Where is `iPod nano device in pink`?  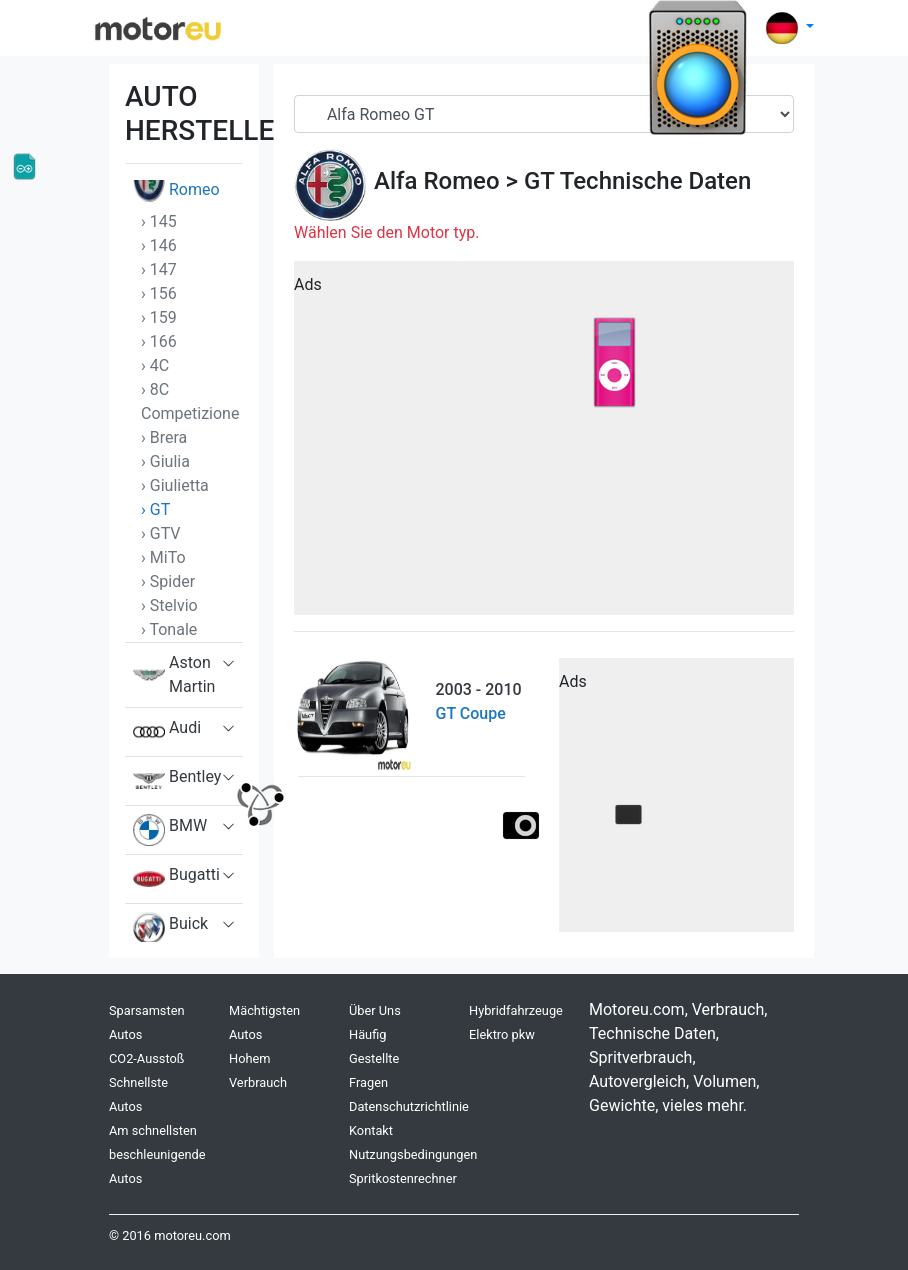
iPod nano device in pink is located at coordinates (614, 362).